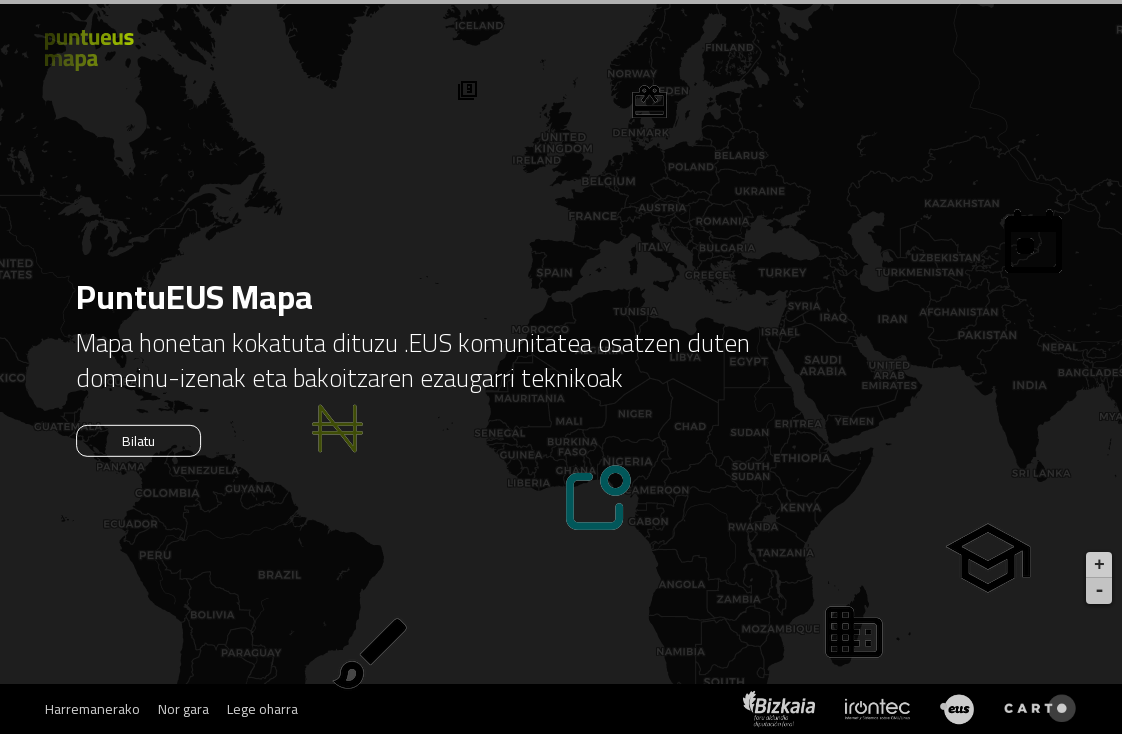 Image resolution: width=1122 pixels, height=734 pixels. What do you see at coordinates (596, 499) in the screenshot?
I see `view notifications` at bounding box center [596, 499].